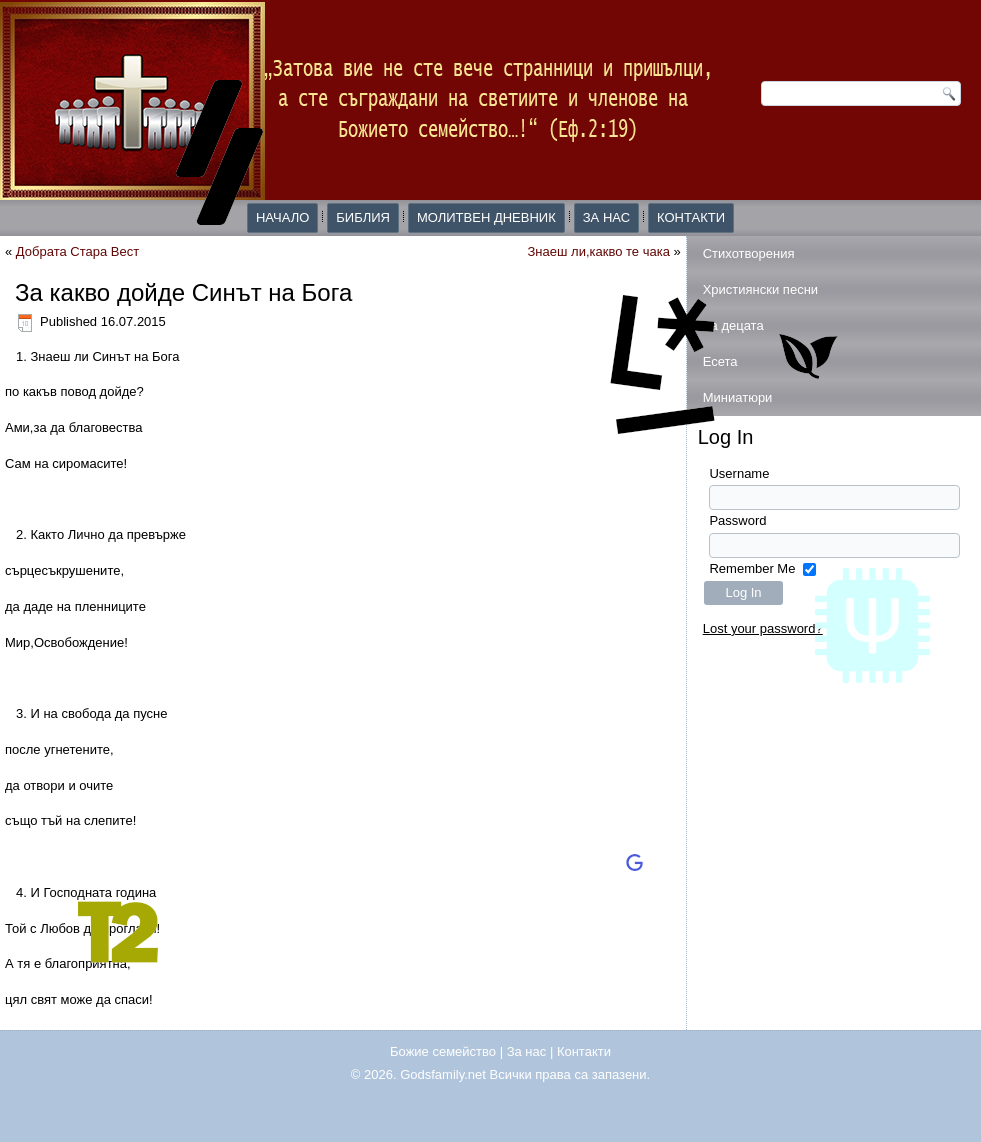 Image resolution: width=981 pixels, height=1142 pixels. Describe the element at coordinates (118, 932) in the screenshot. I see `visit take-two interactive software website` at that location.